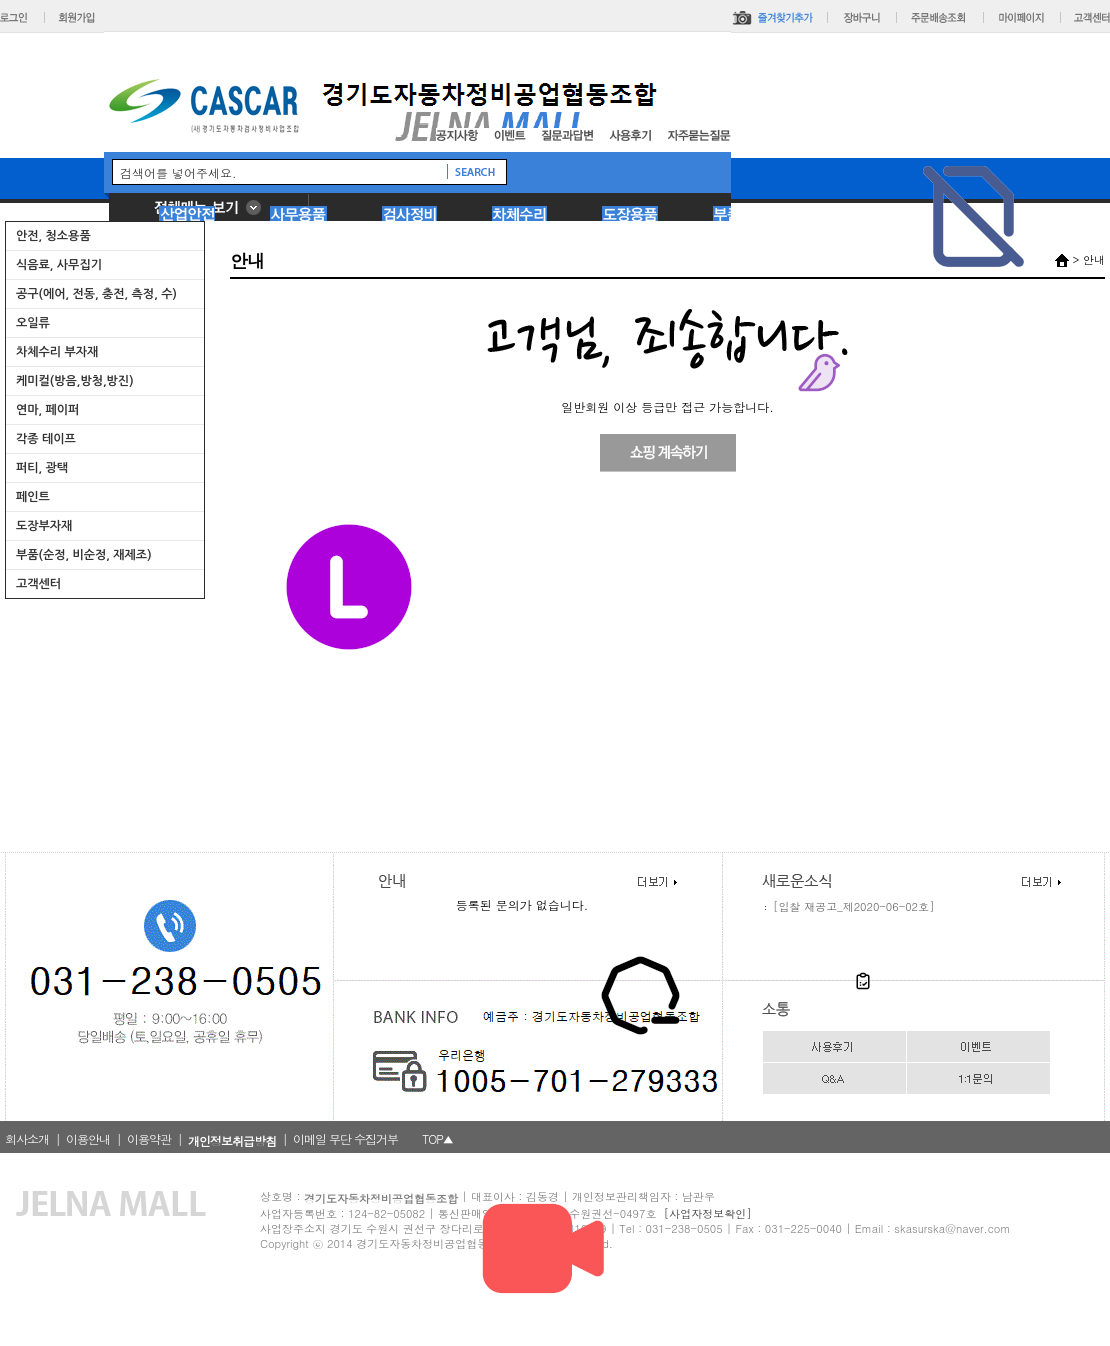 This screenshot has width=1110, height=1346. I want to click on view health checkup results, so click(863, 981).